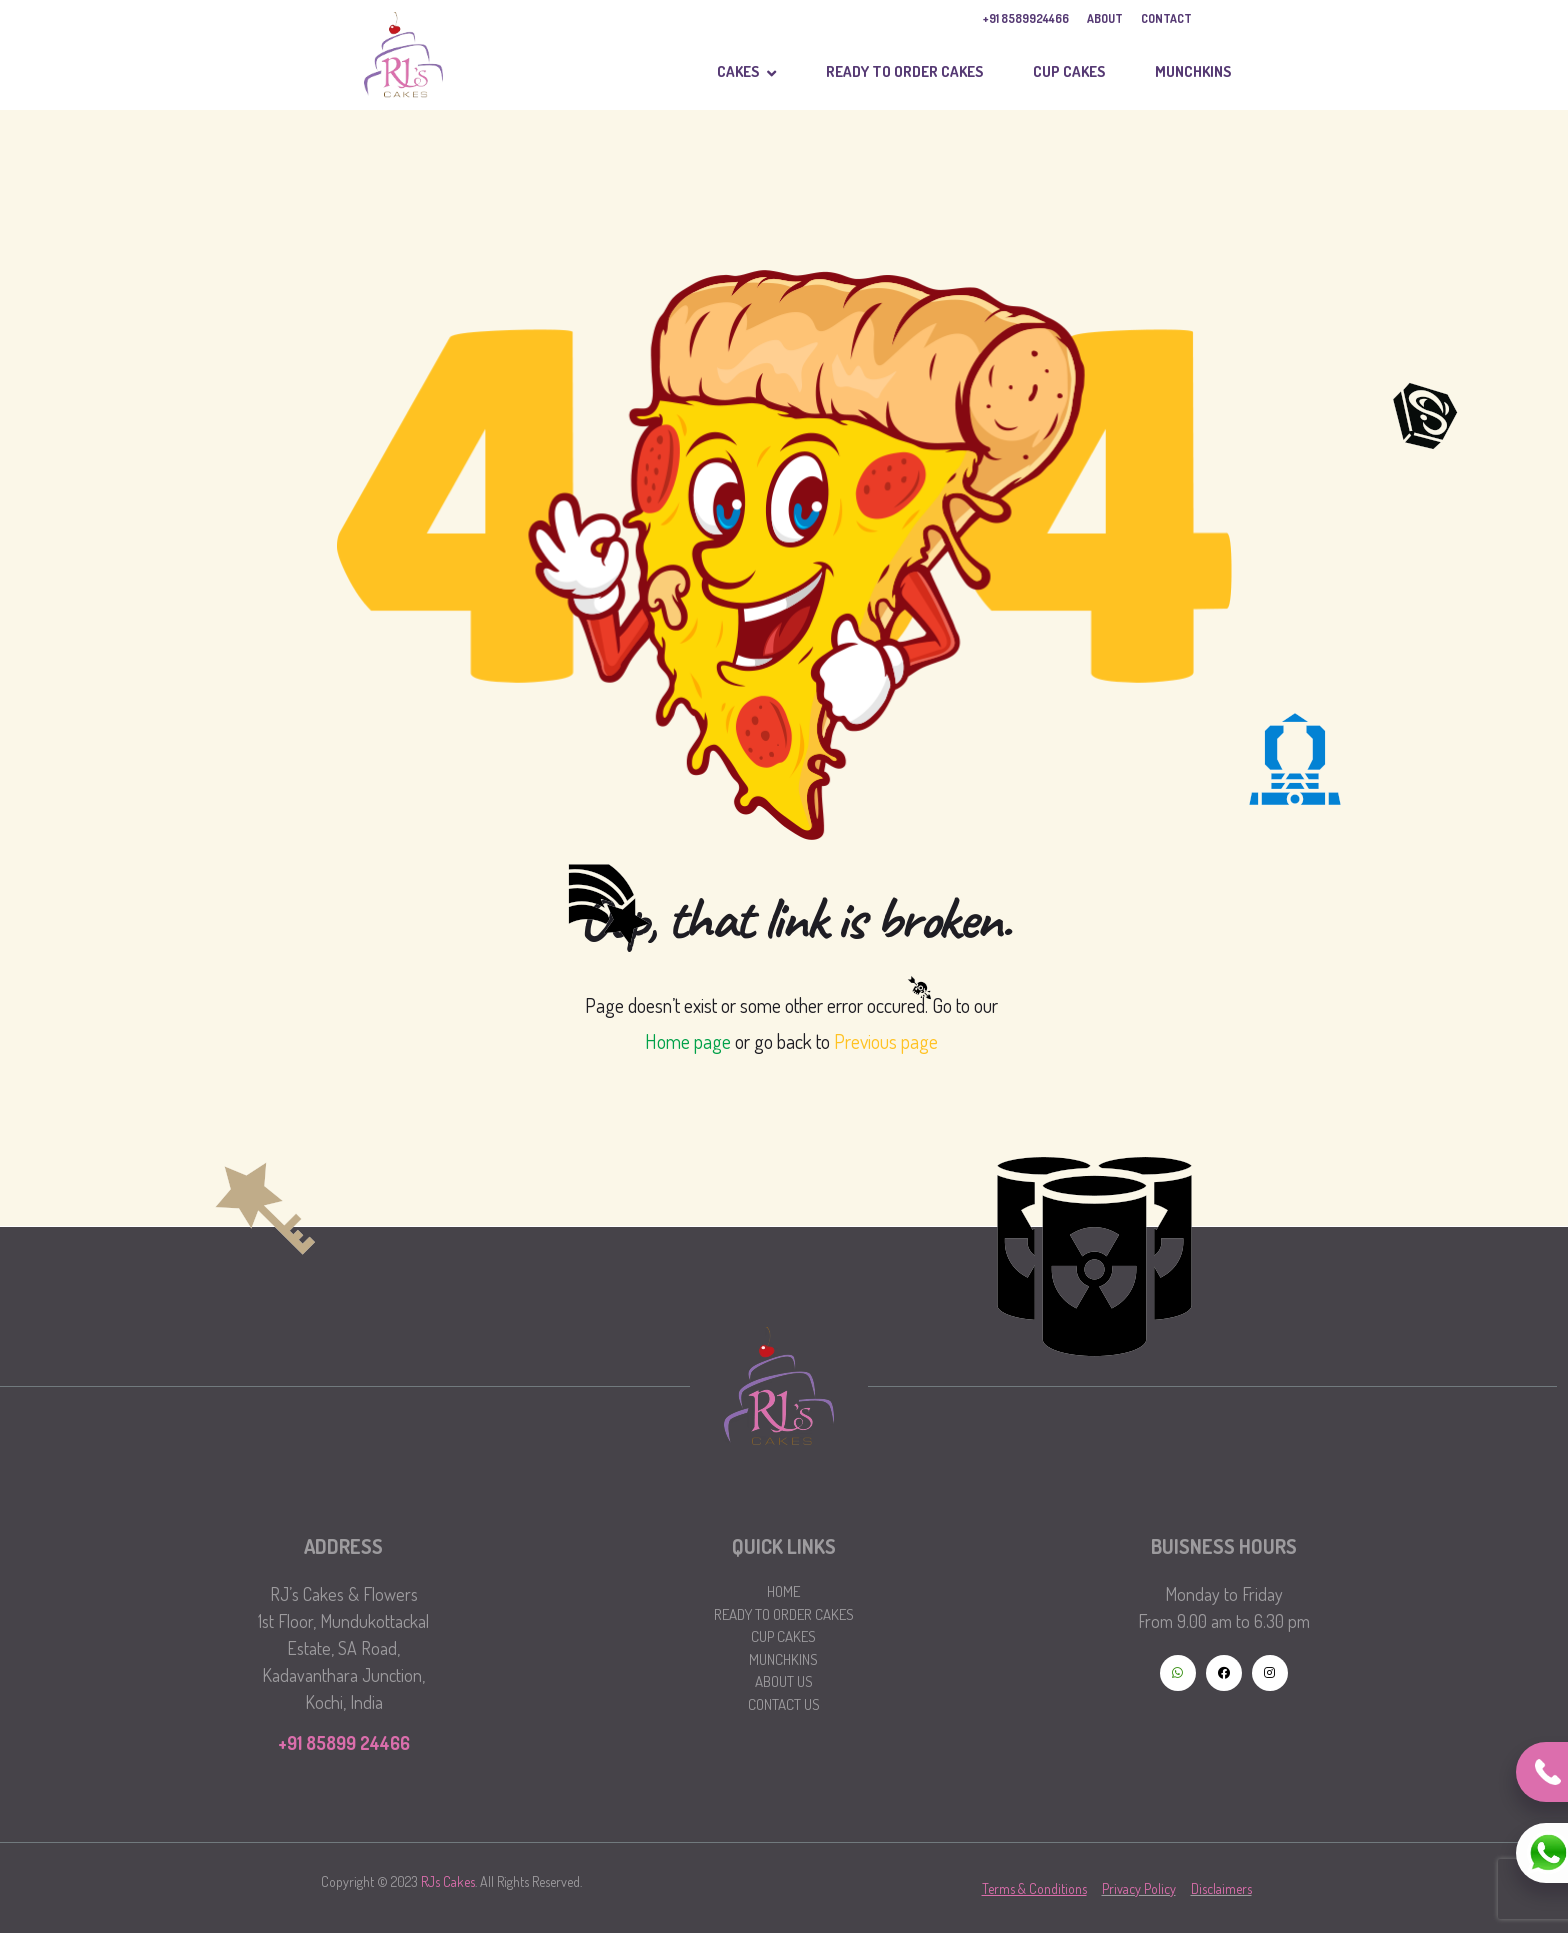 Image resolution: width=1568 pixels, height=1933 pixels. I want to click on skull pierced by arrow achievement or trophy, so click(919, 987).